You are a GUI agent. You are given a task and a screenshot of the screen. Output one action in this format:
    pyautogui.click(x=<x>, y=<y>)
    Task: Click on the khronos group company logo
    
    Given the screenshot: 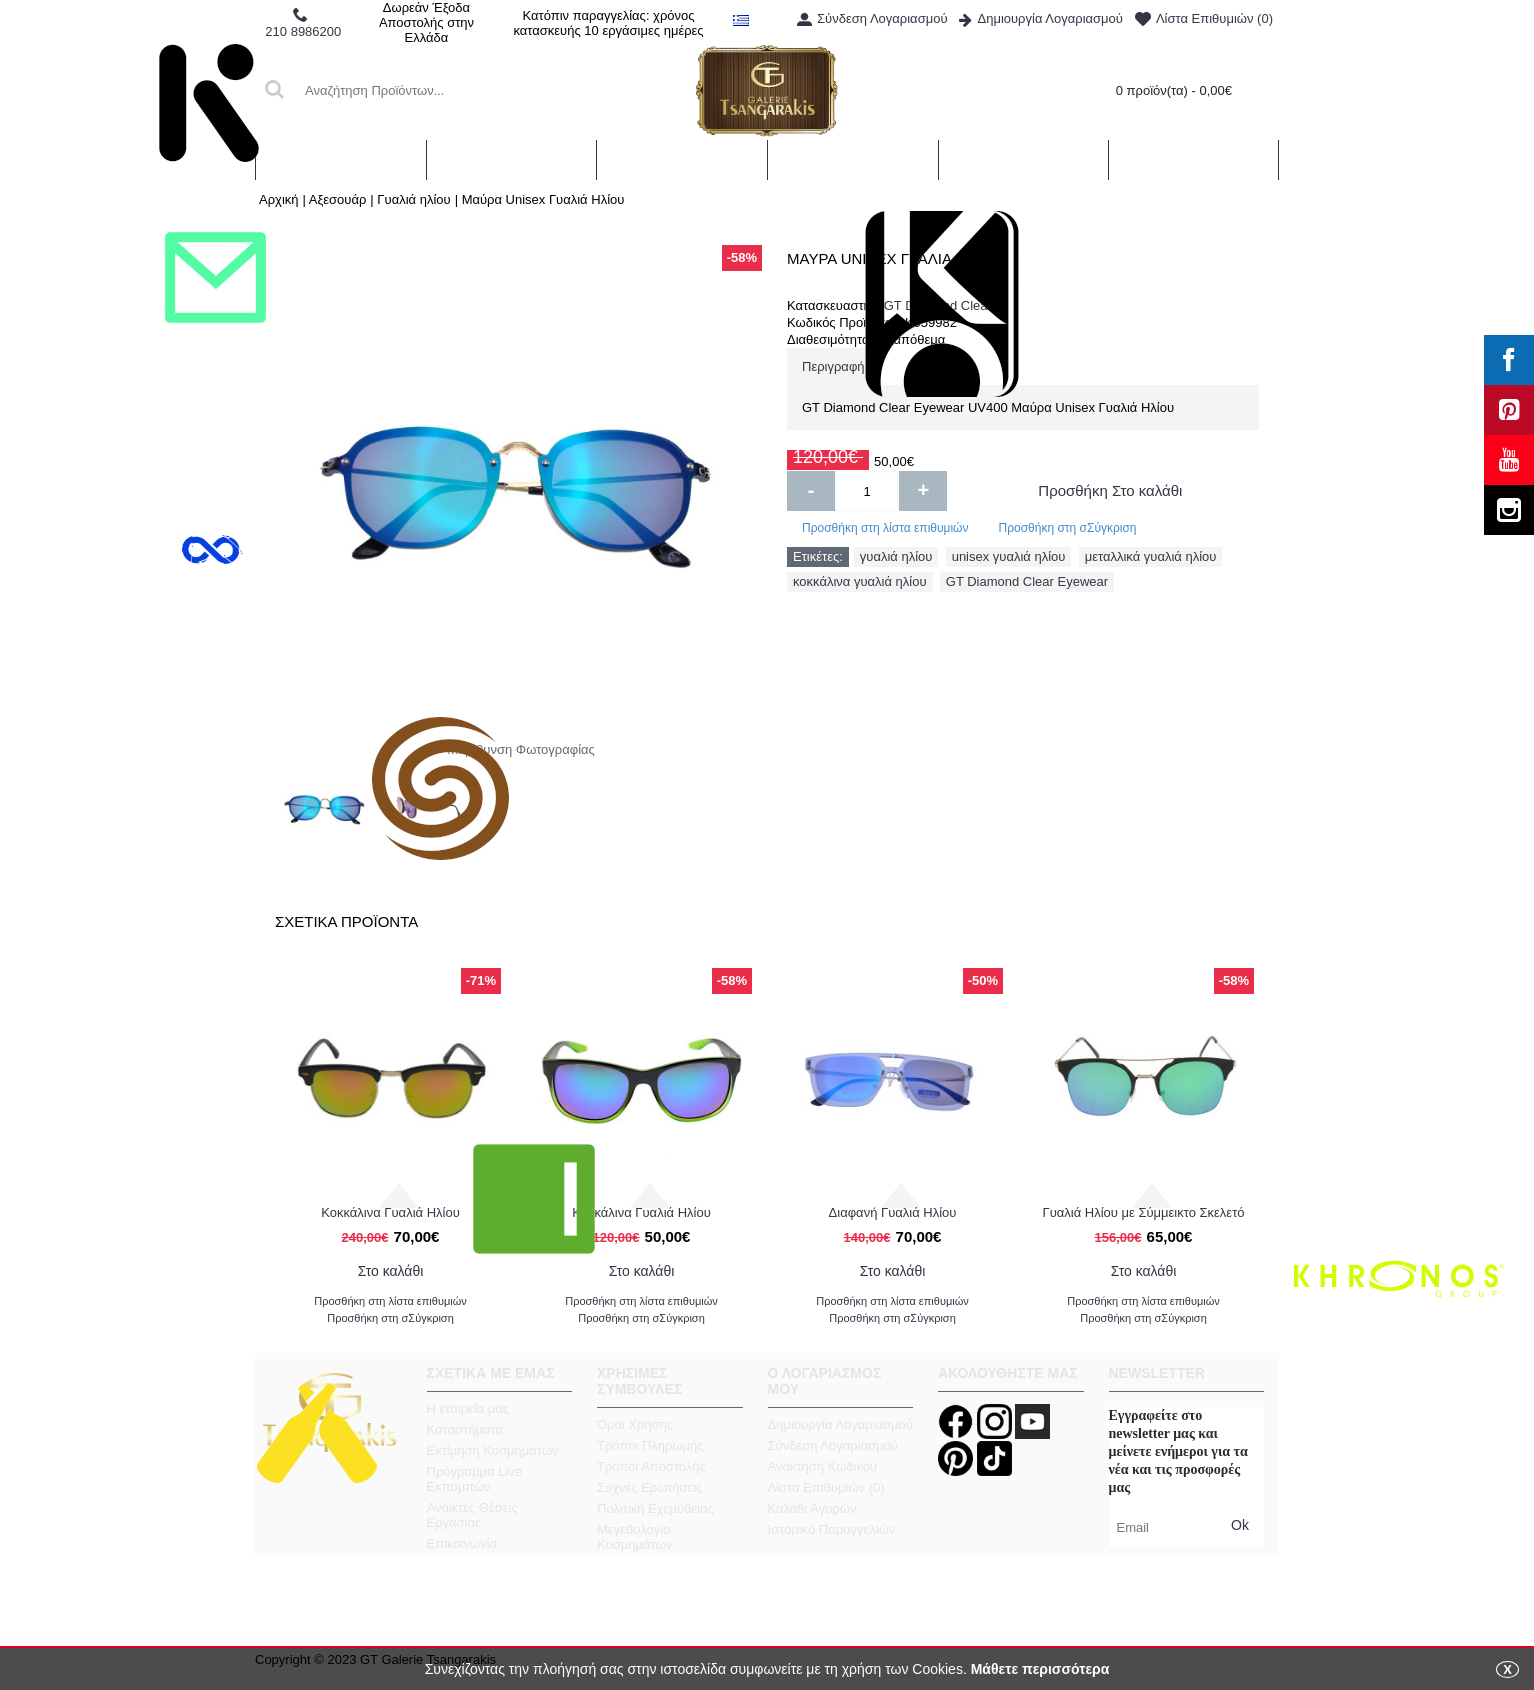 What is the action you would take?
    pyautogui.click(x=1399, y=1279)
    